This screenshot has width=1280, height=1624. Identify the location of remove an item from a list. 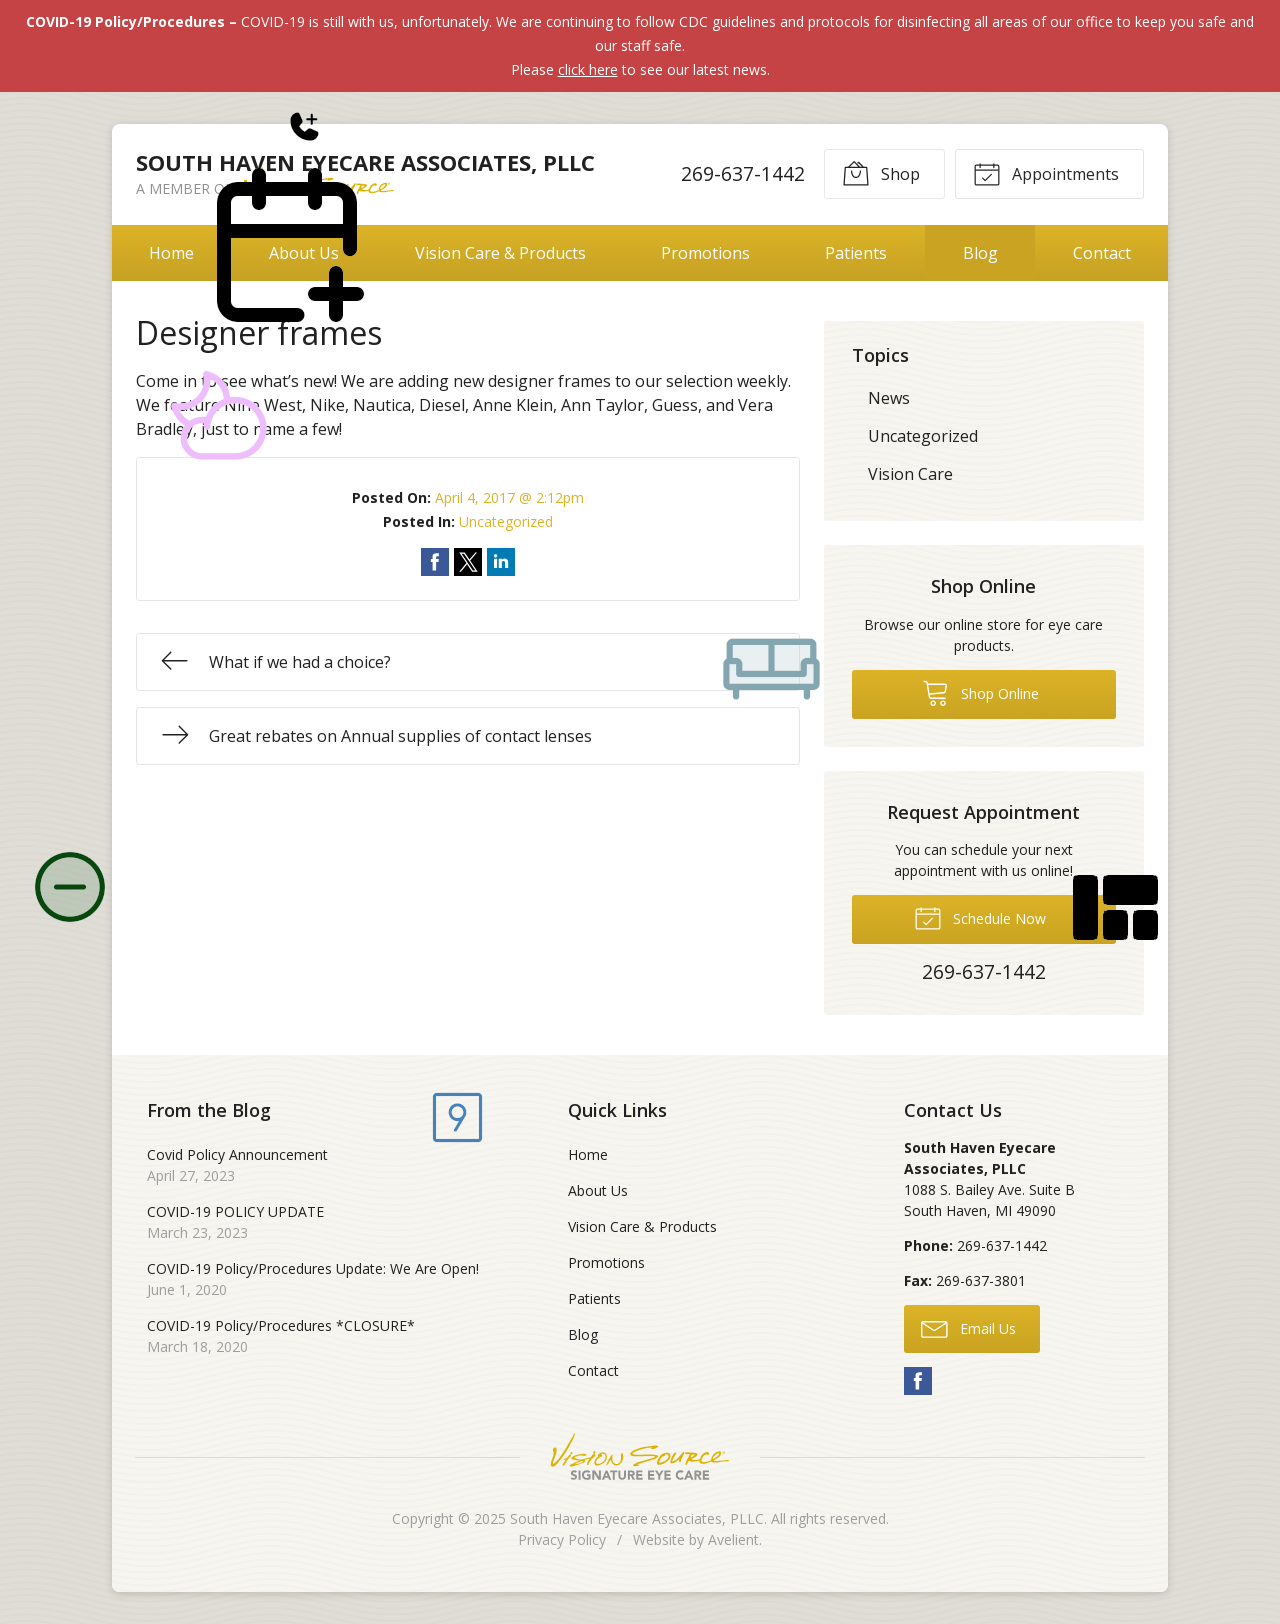
(70, 887).